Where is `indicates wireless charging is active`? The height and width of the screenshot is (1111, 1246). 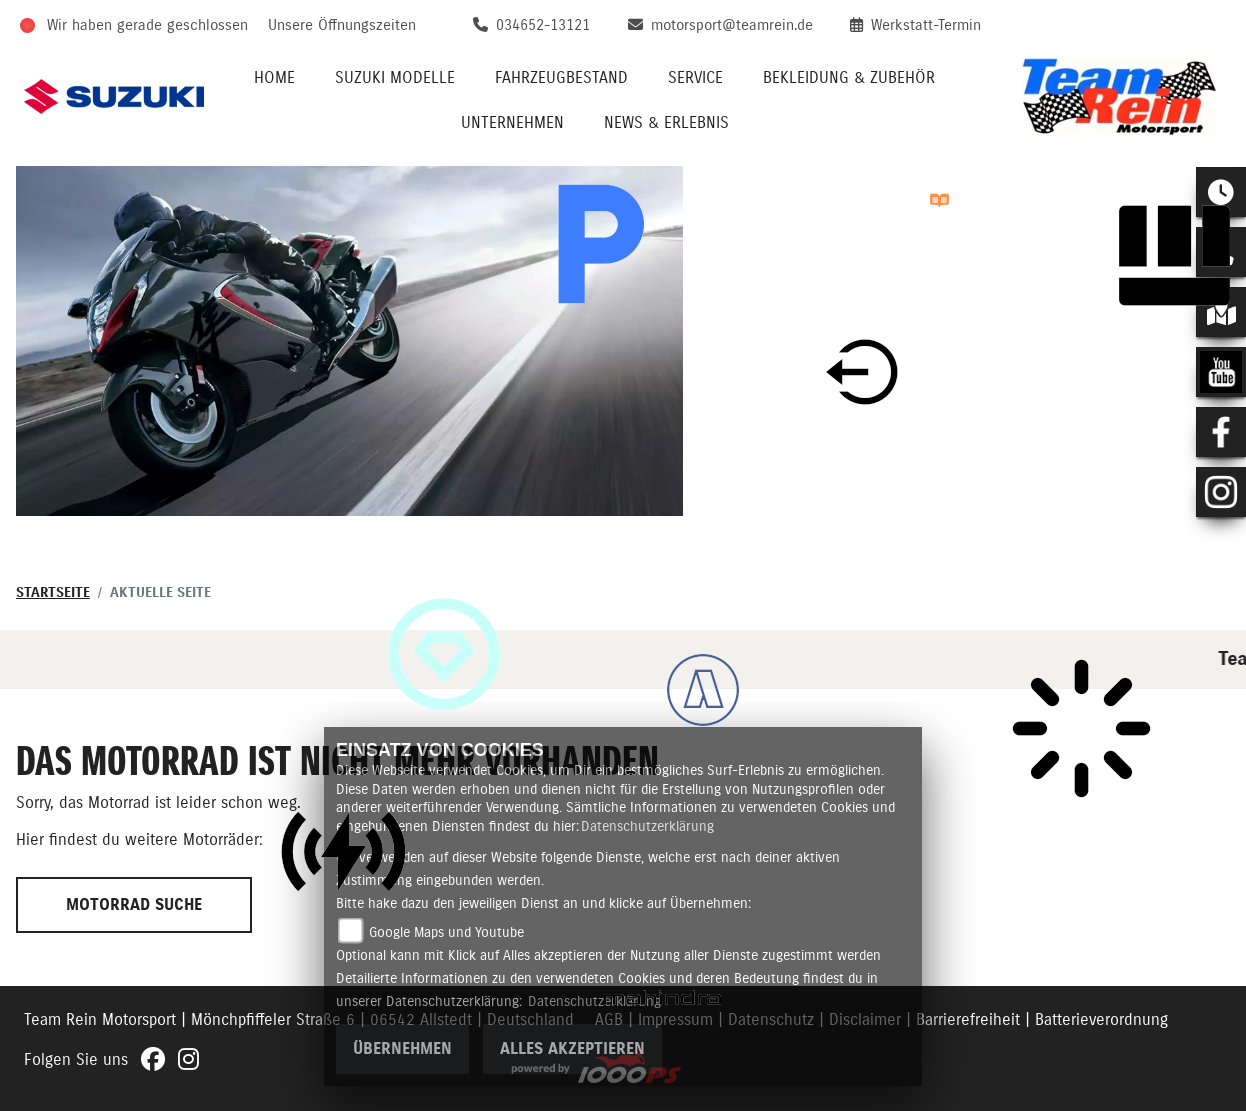
indicates wireless charging is active is located at coordinates (343, 851).